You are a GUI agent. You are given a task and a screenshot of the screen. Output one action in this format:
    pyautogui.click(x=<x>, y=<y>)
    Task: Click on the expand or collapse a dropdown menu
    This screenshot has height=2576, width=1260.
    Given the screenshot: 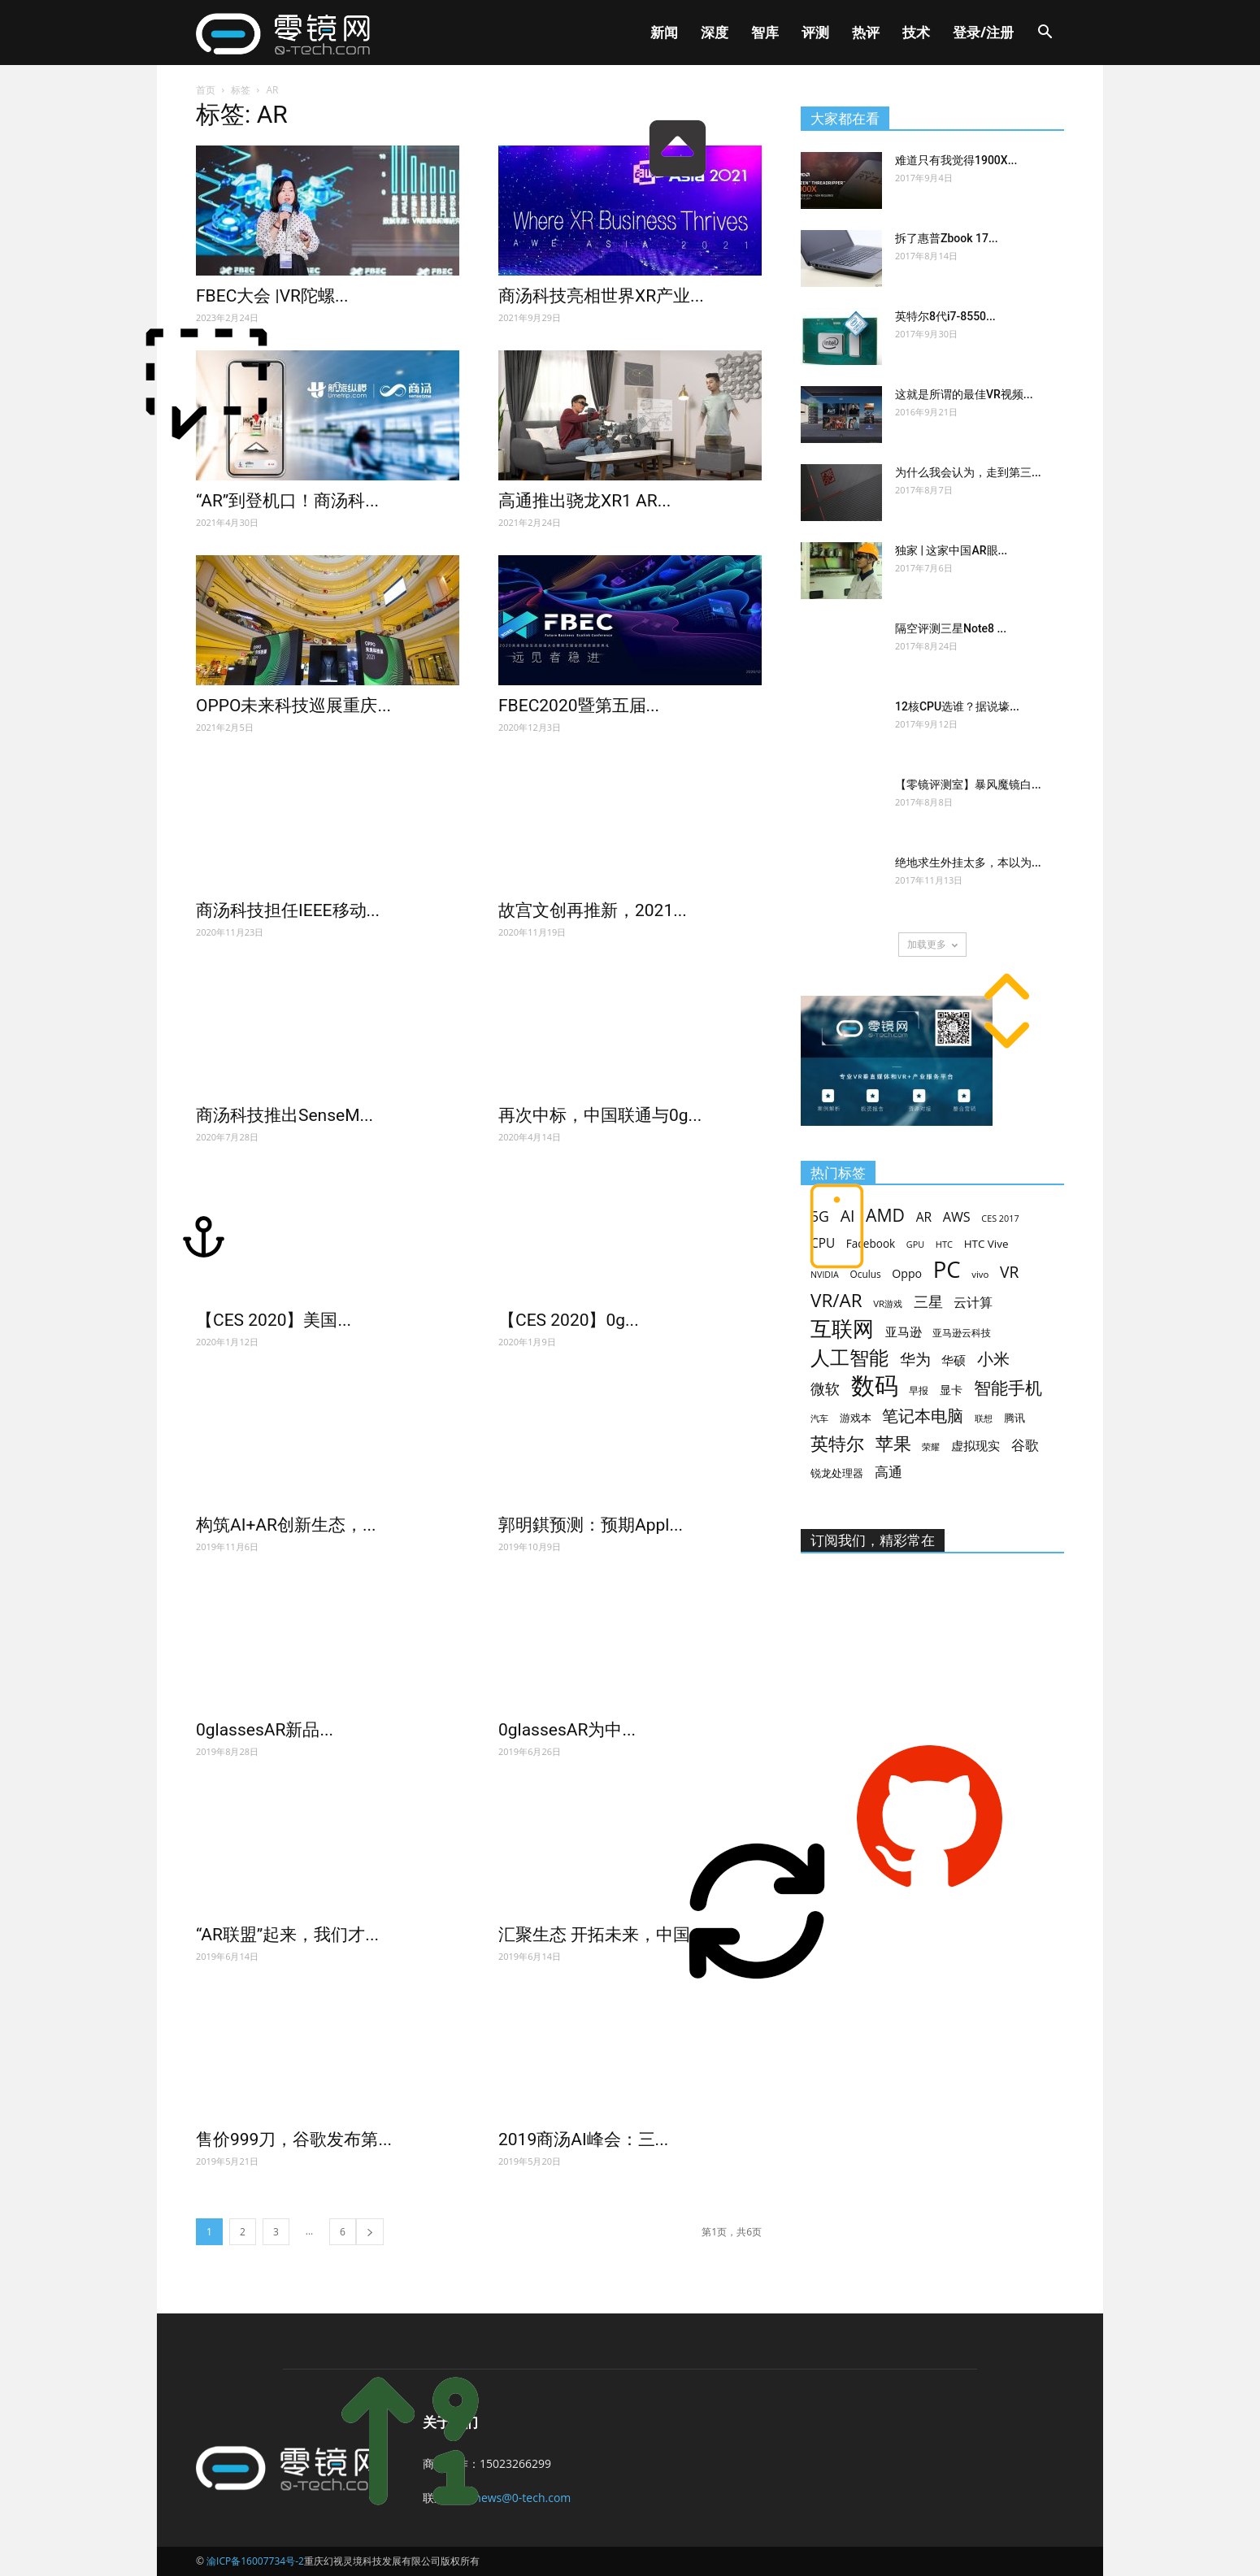 What is the action you would take?
    pyautogui.click(x=1006, y=1010)
    